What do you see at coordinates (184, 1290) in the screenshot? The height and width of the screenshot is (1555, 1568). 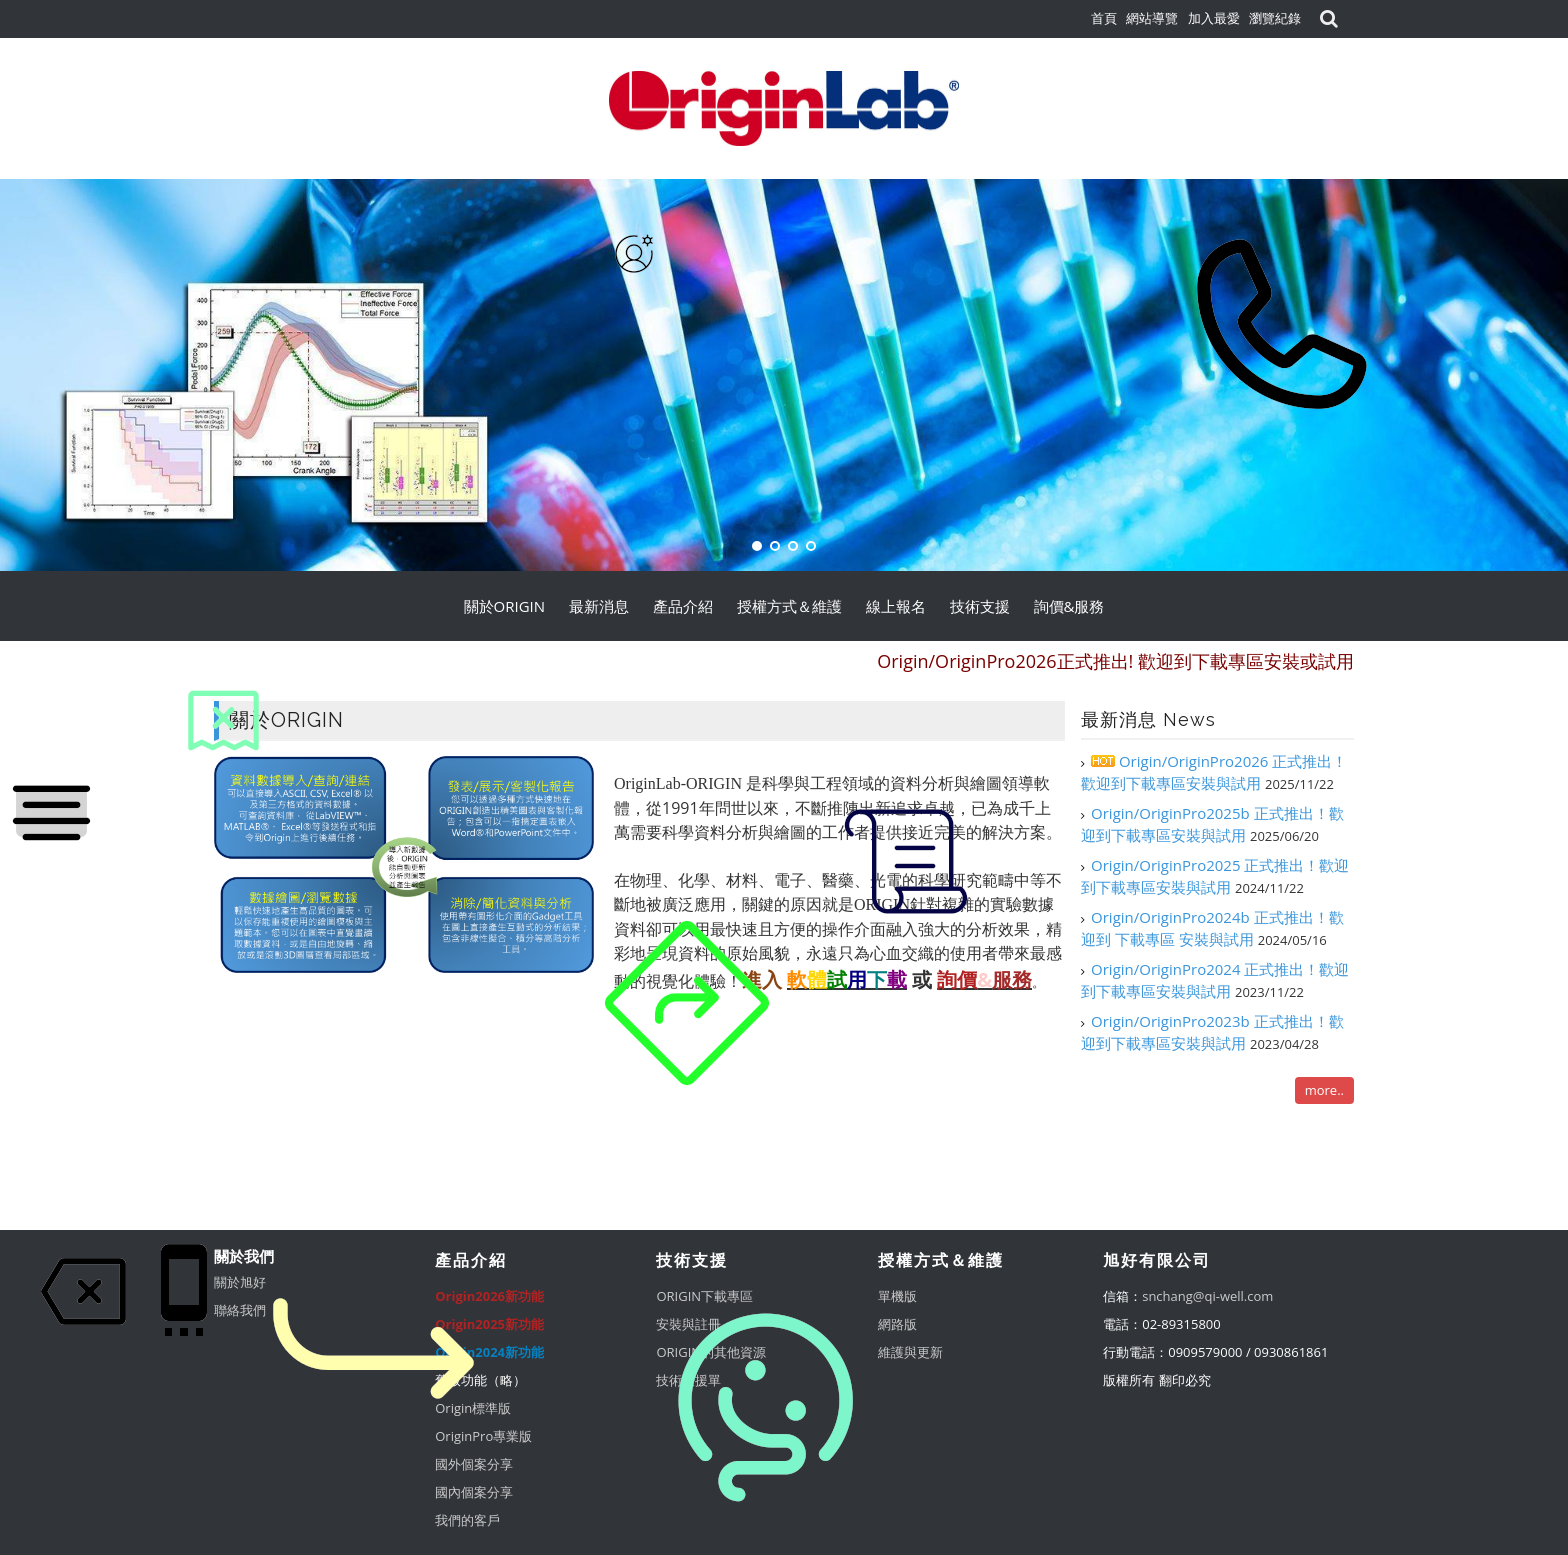 I see `access mobile device settings` at bounding box center [184, 1290].